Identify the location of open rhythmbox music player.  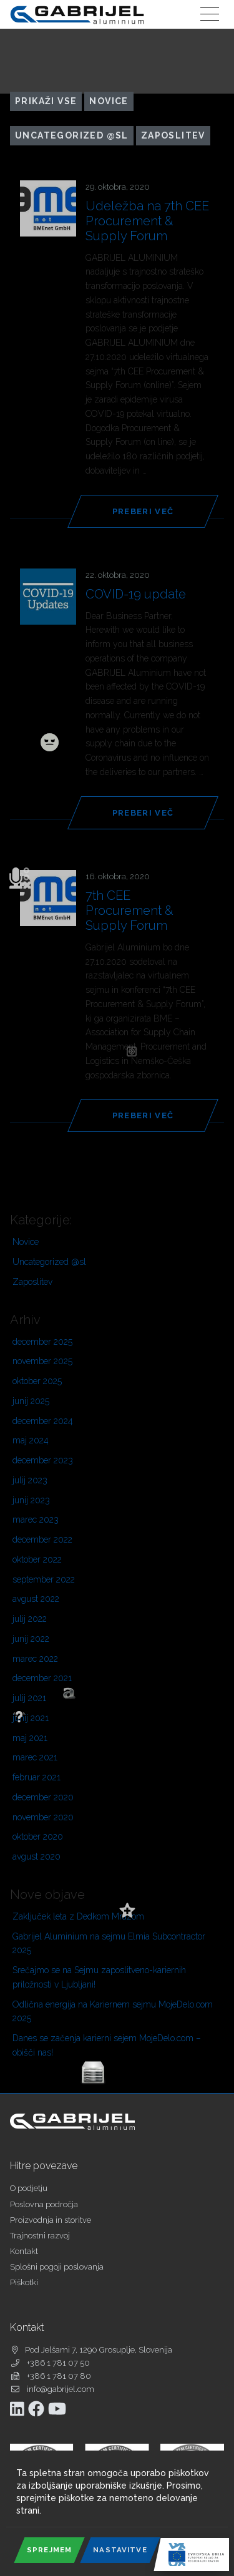
(132, 1051).